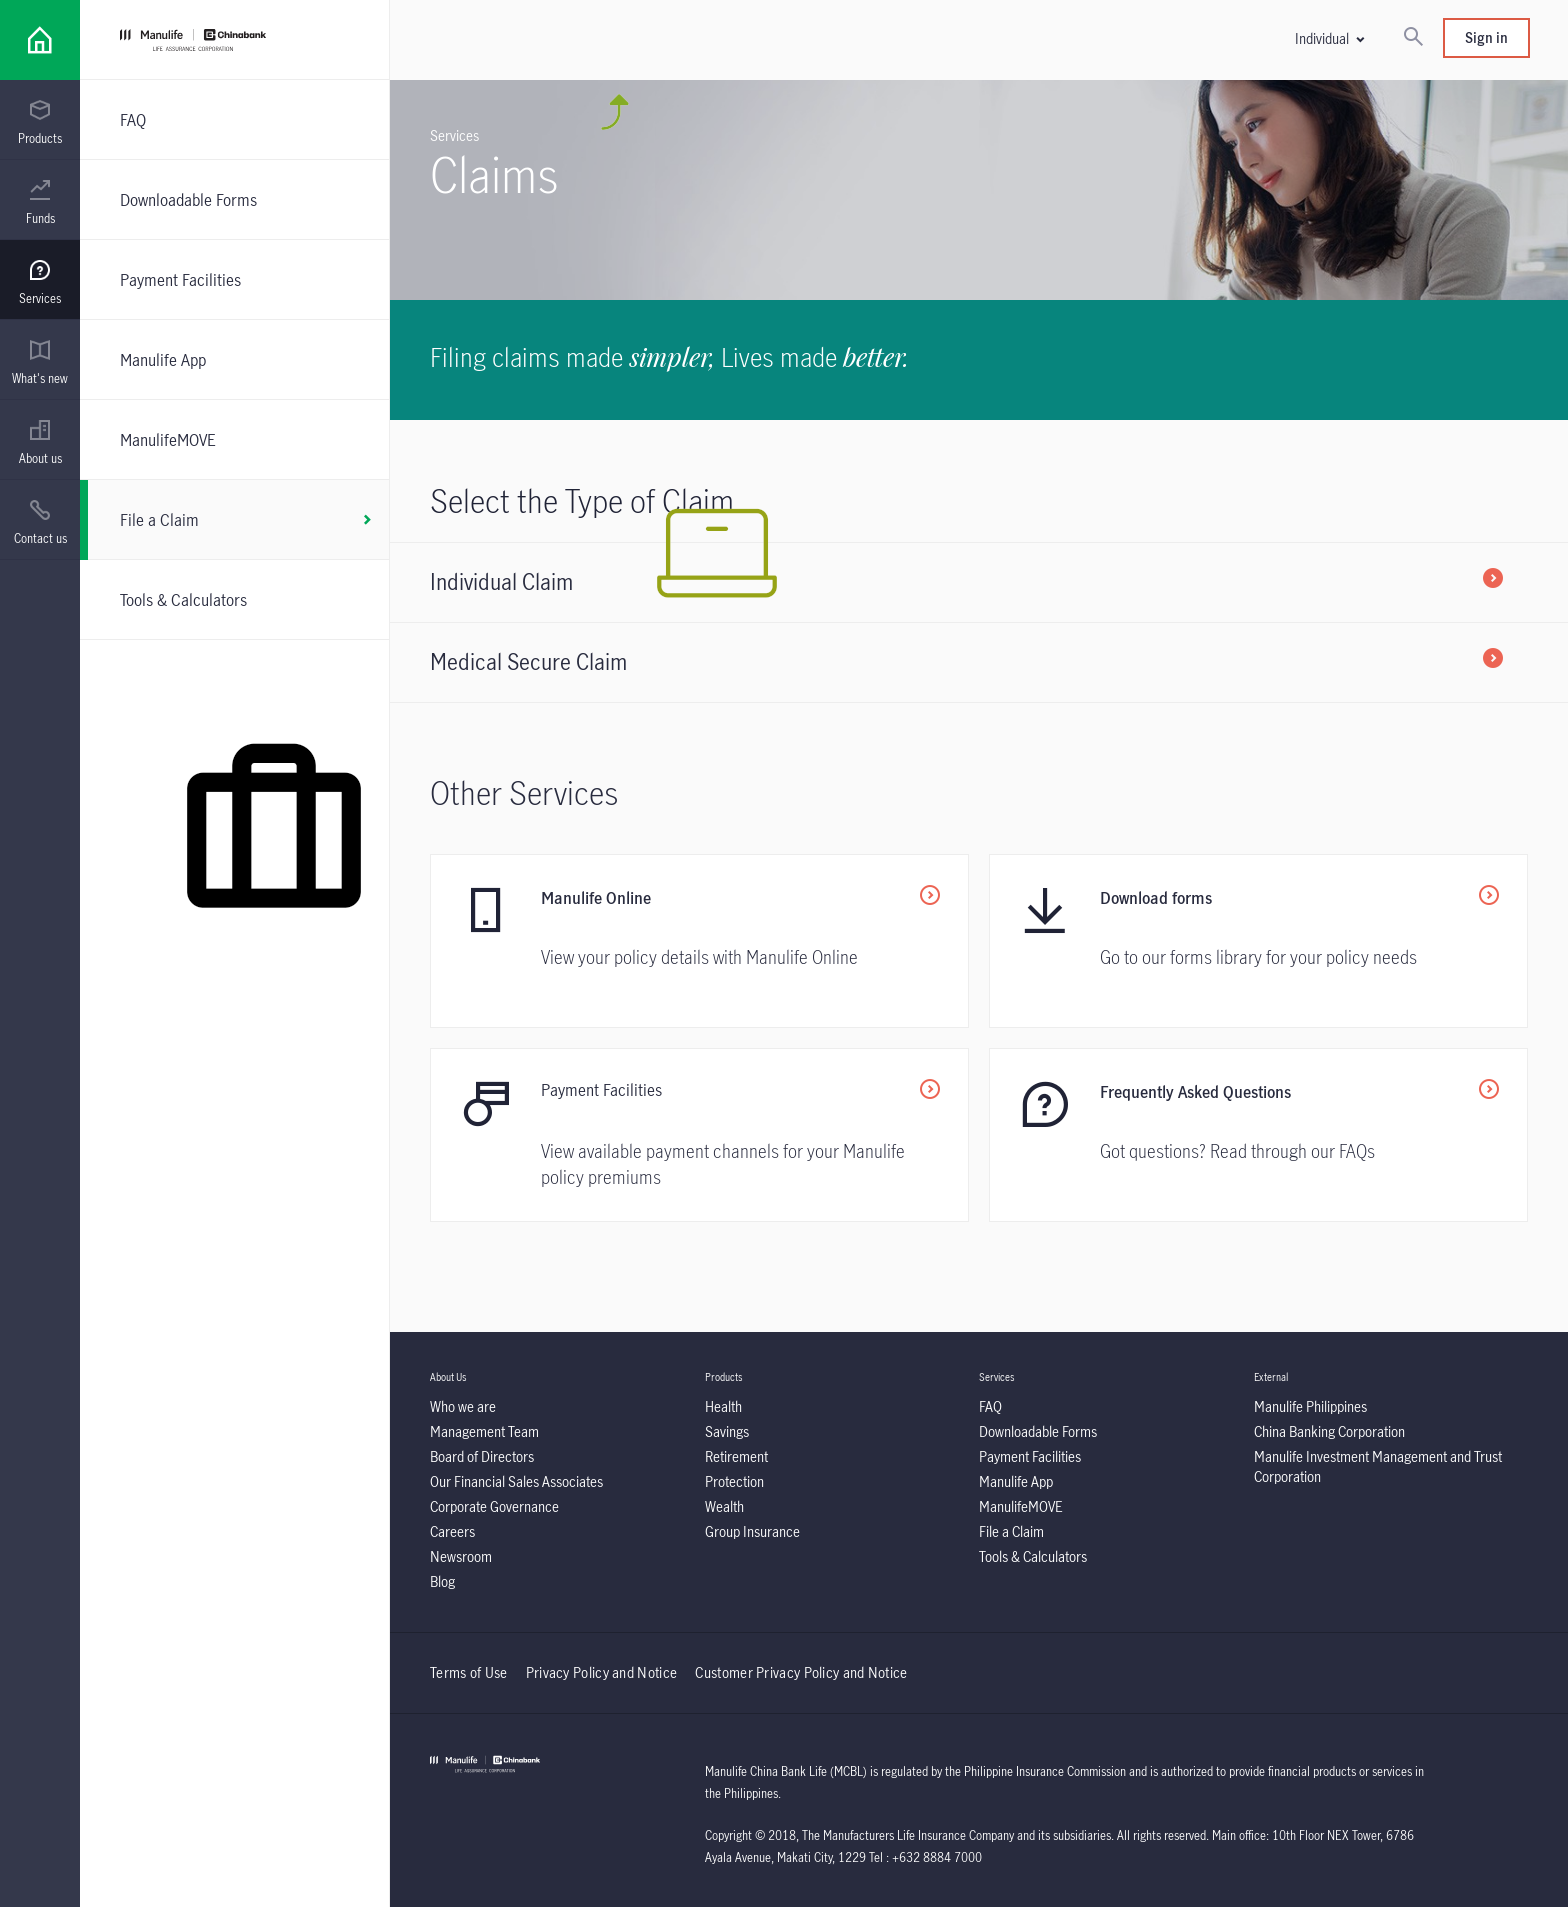 The image size is (1568, 1907). What do you see at coordinates (615, 112) in the screenshot?
I see `go back and up in navigation` at bounding box center [615, 112].